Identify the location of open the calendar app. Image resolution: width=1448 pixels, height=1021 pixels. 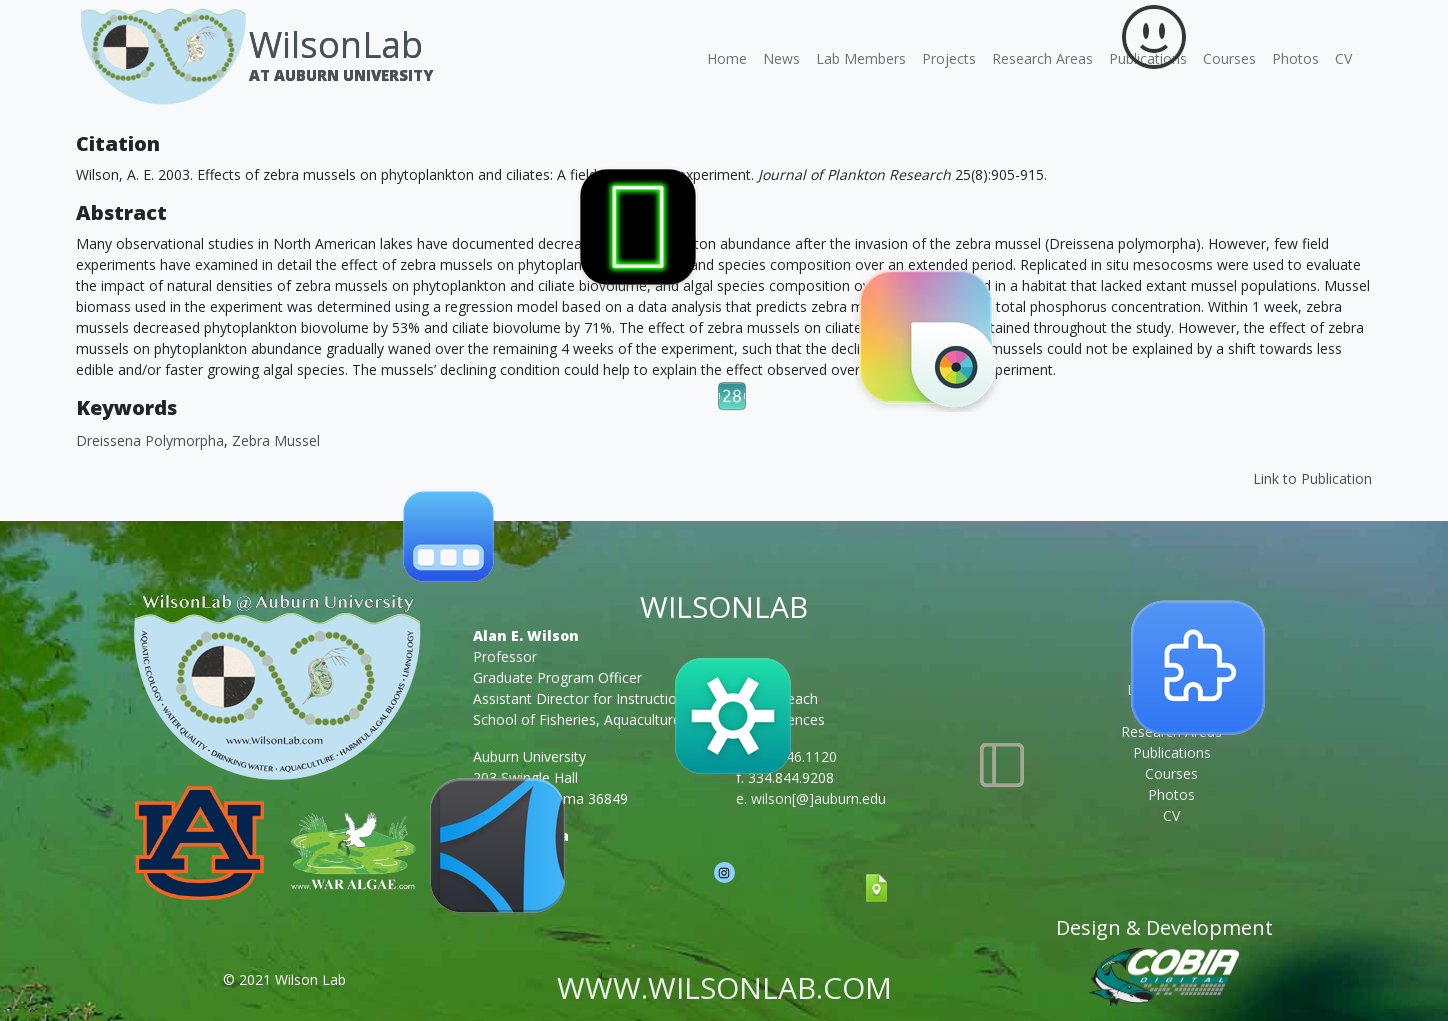
(732, 396).